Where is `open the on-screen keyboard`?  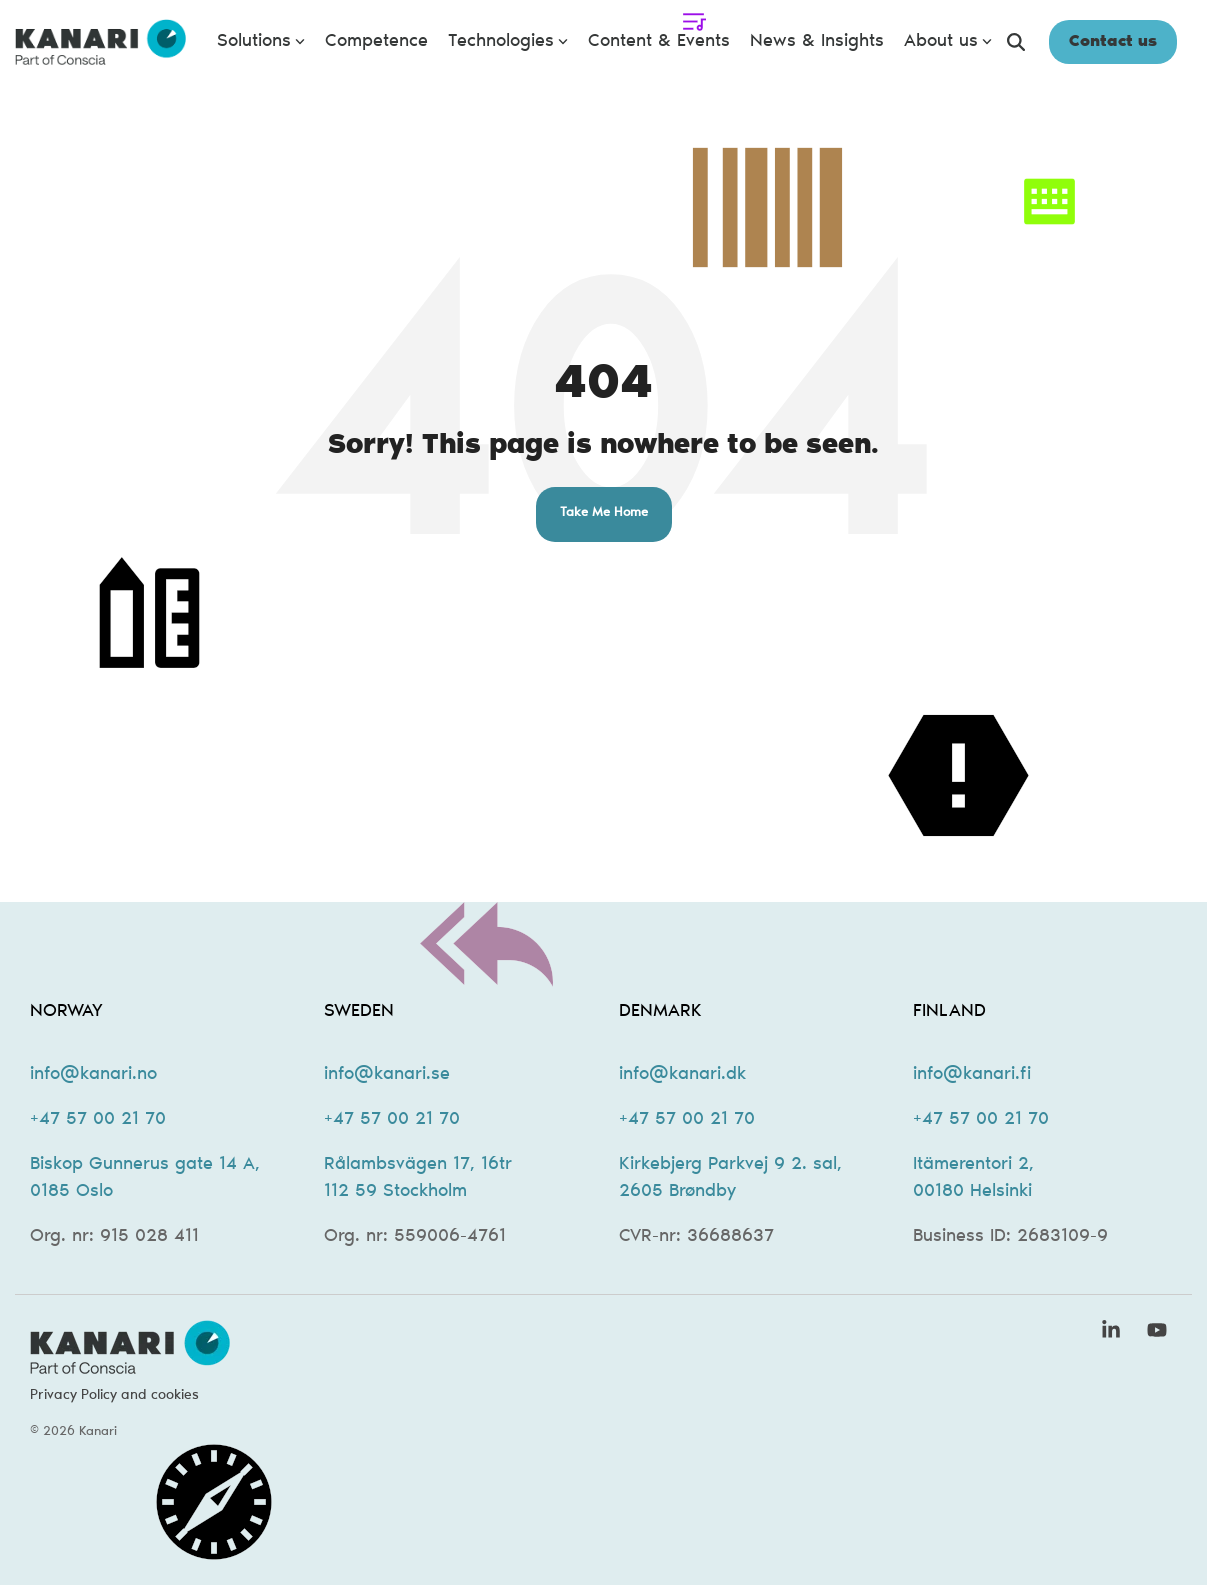 open the on-screen keyboard is located at coordinates (1049, 201).